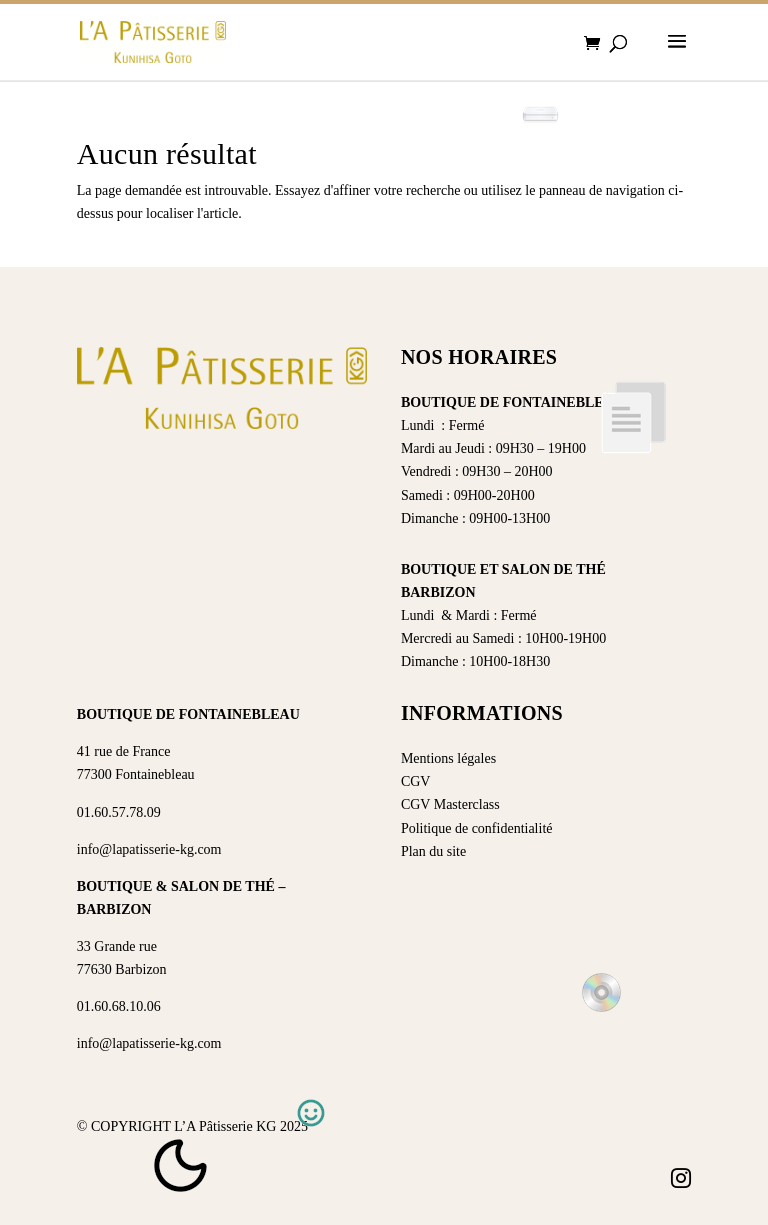 The image size is (768, 1225). What do you see at coordinates (601, 992) in the screenshot?
I see `insert or eject optical disc media` at bounding box center [601, 992].